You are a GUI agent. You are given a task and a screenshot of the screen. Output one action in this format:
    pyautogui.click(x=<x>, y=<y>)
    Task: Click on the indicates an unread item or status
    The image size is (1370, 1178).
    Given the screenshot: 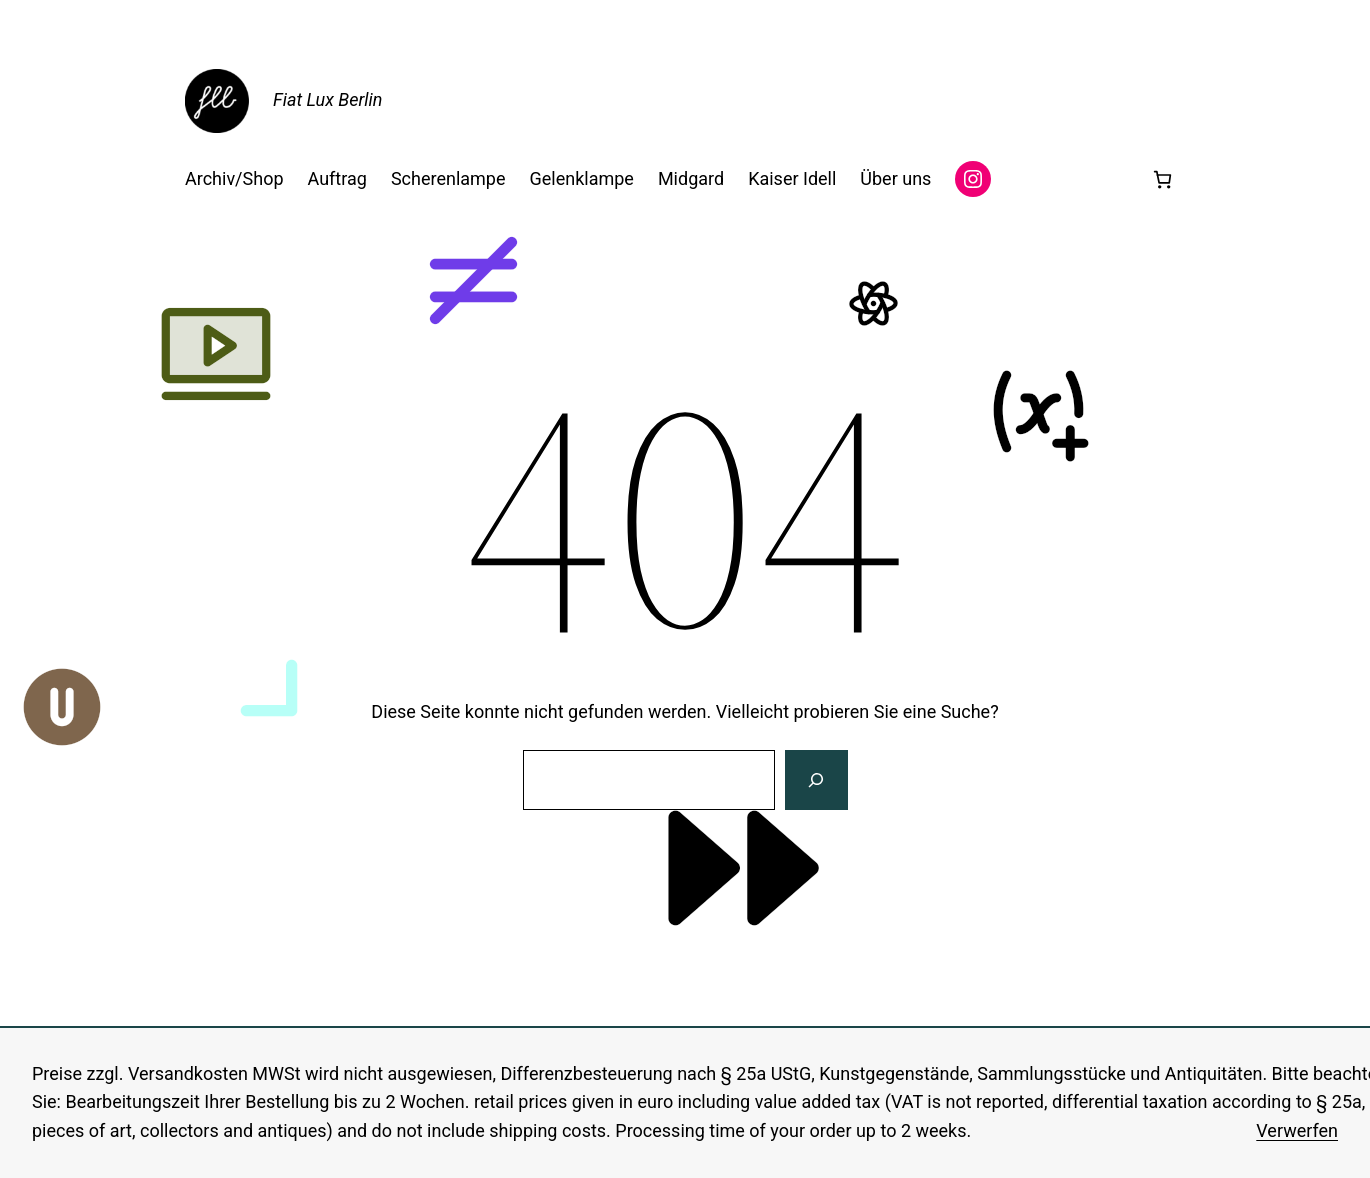 What is the action you would take?
    pyautogui.click(x=62, y=707)
    